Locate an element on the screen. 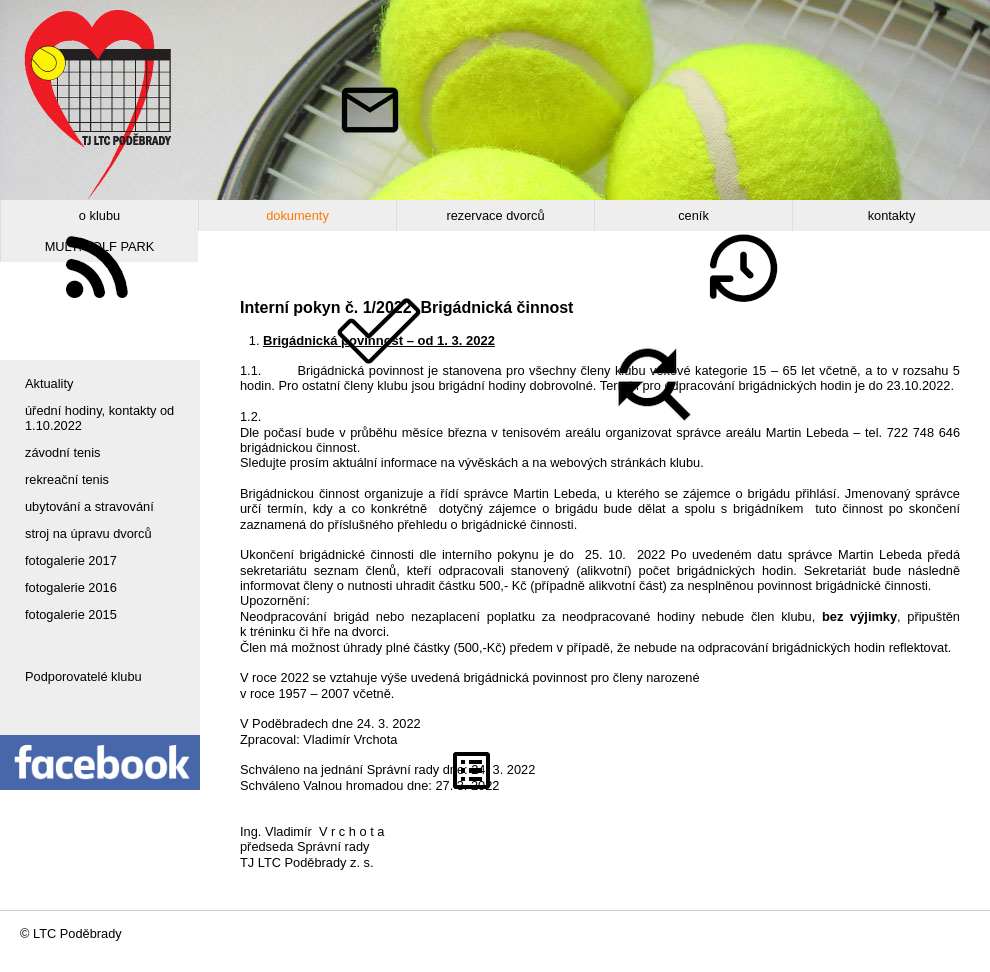  view activity history is located at coordinates (743, 268).